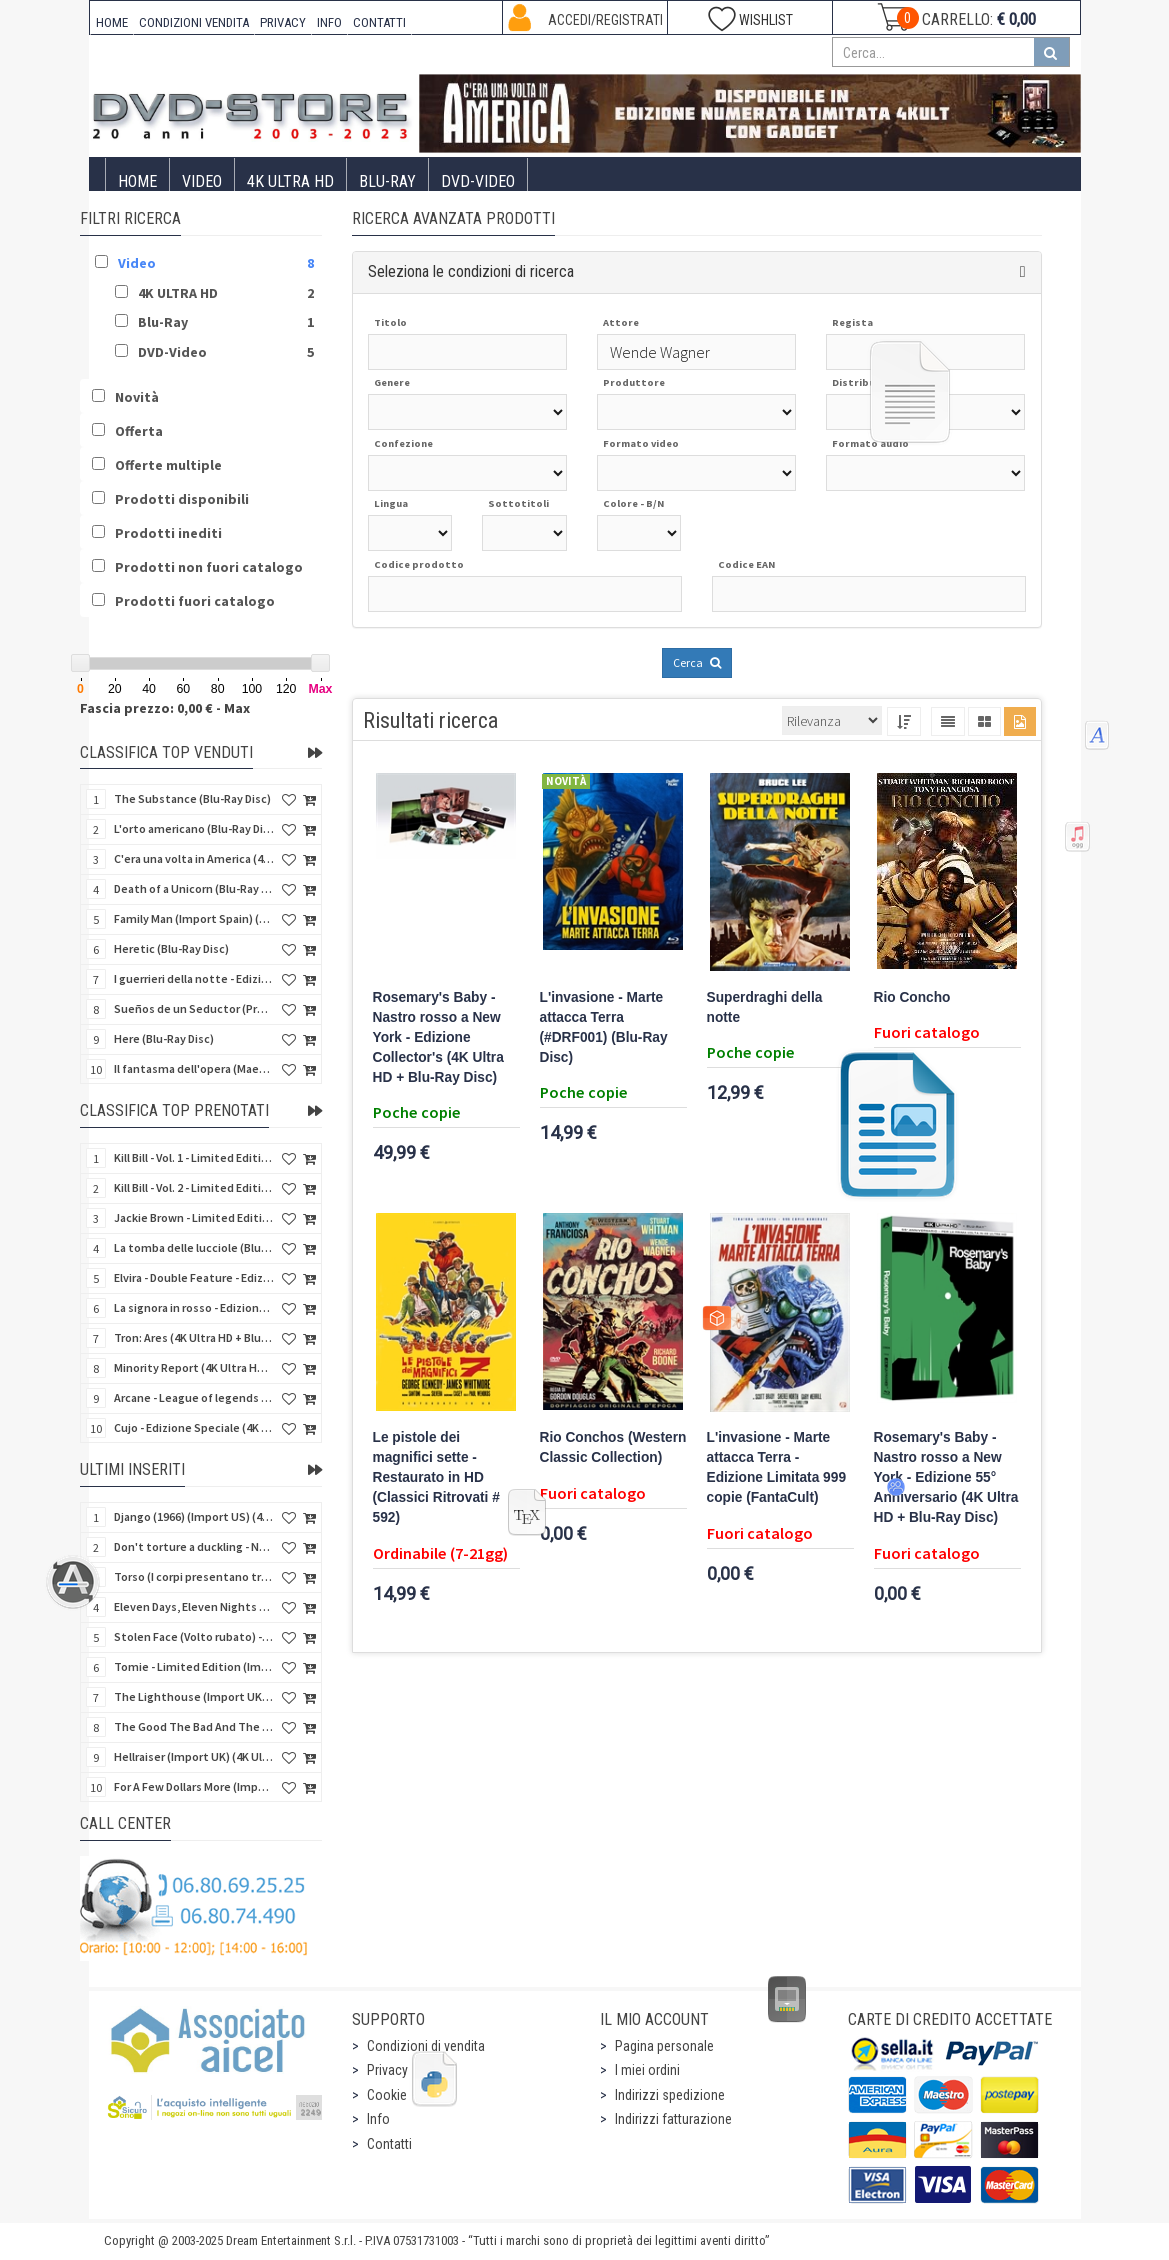  What do you see at coordinates (717, 1317) in the screenshot?
I see `open a 3ds file` at bounding box center [717, 1317].